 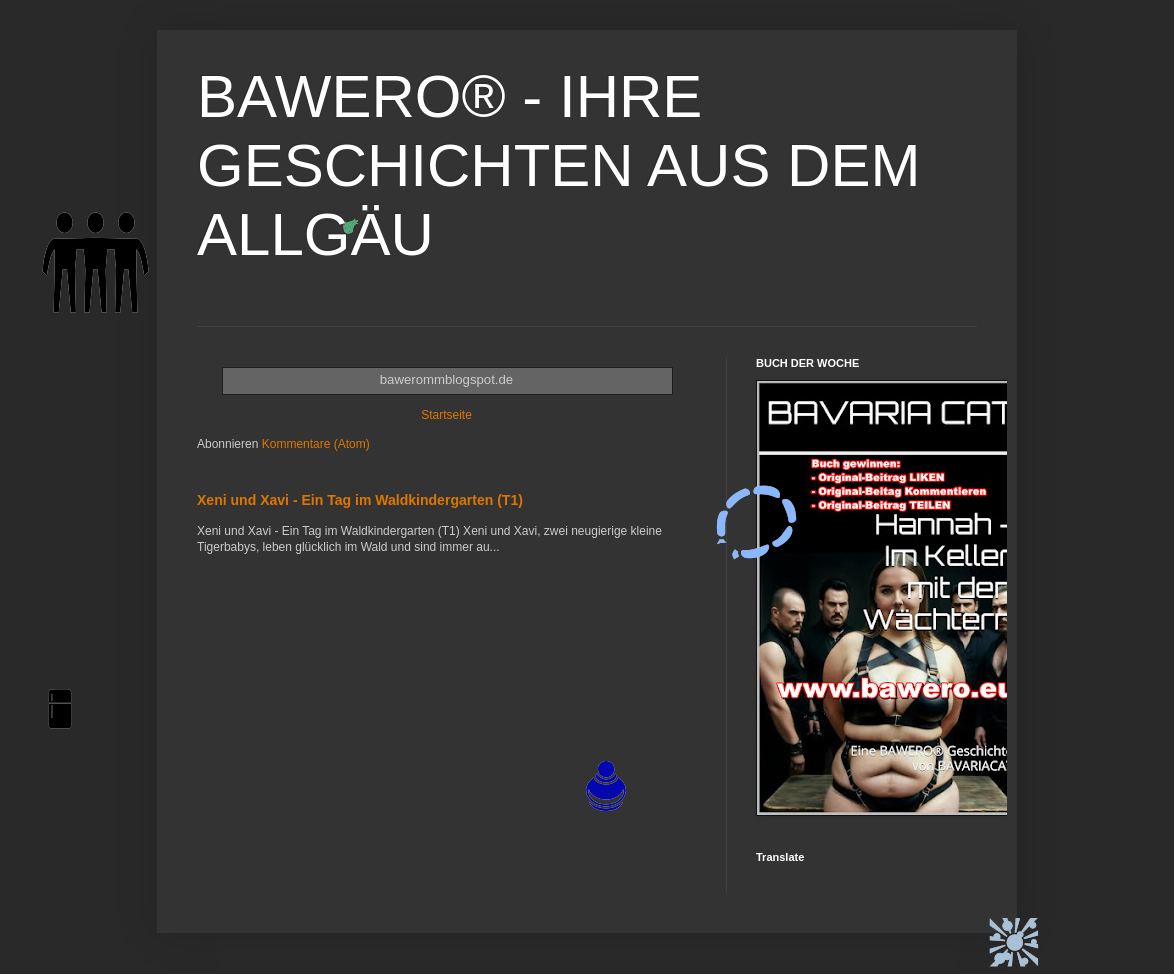 I want to click on indicates loading or processing in progress, so click(x=756, y=522).